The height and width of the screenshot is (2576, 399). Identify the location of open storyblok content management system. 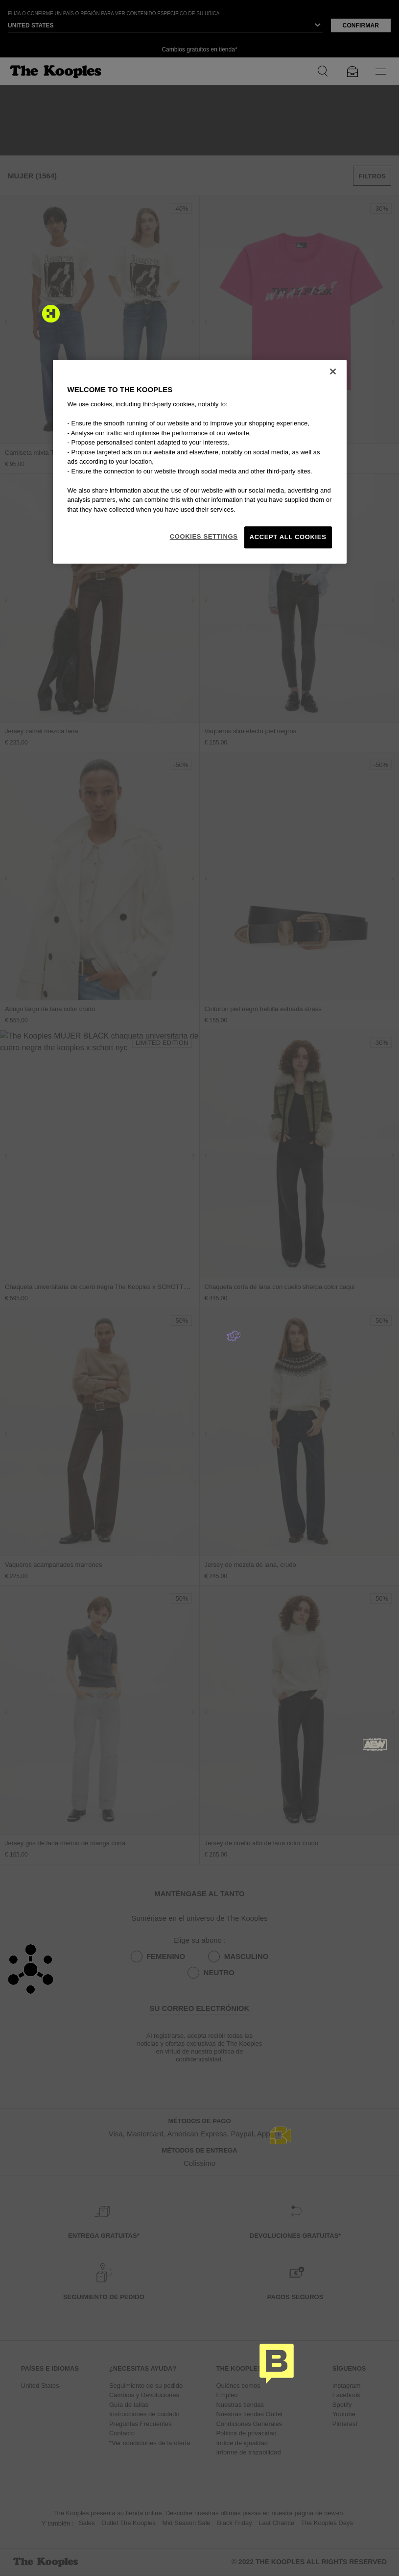
(277, 2364).